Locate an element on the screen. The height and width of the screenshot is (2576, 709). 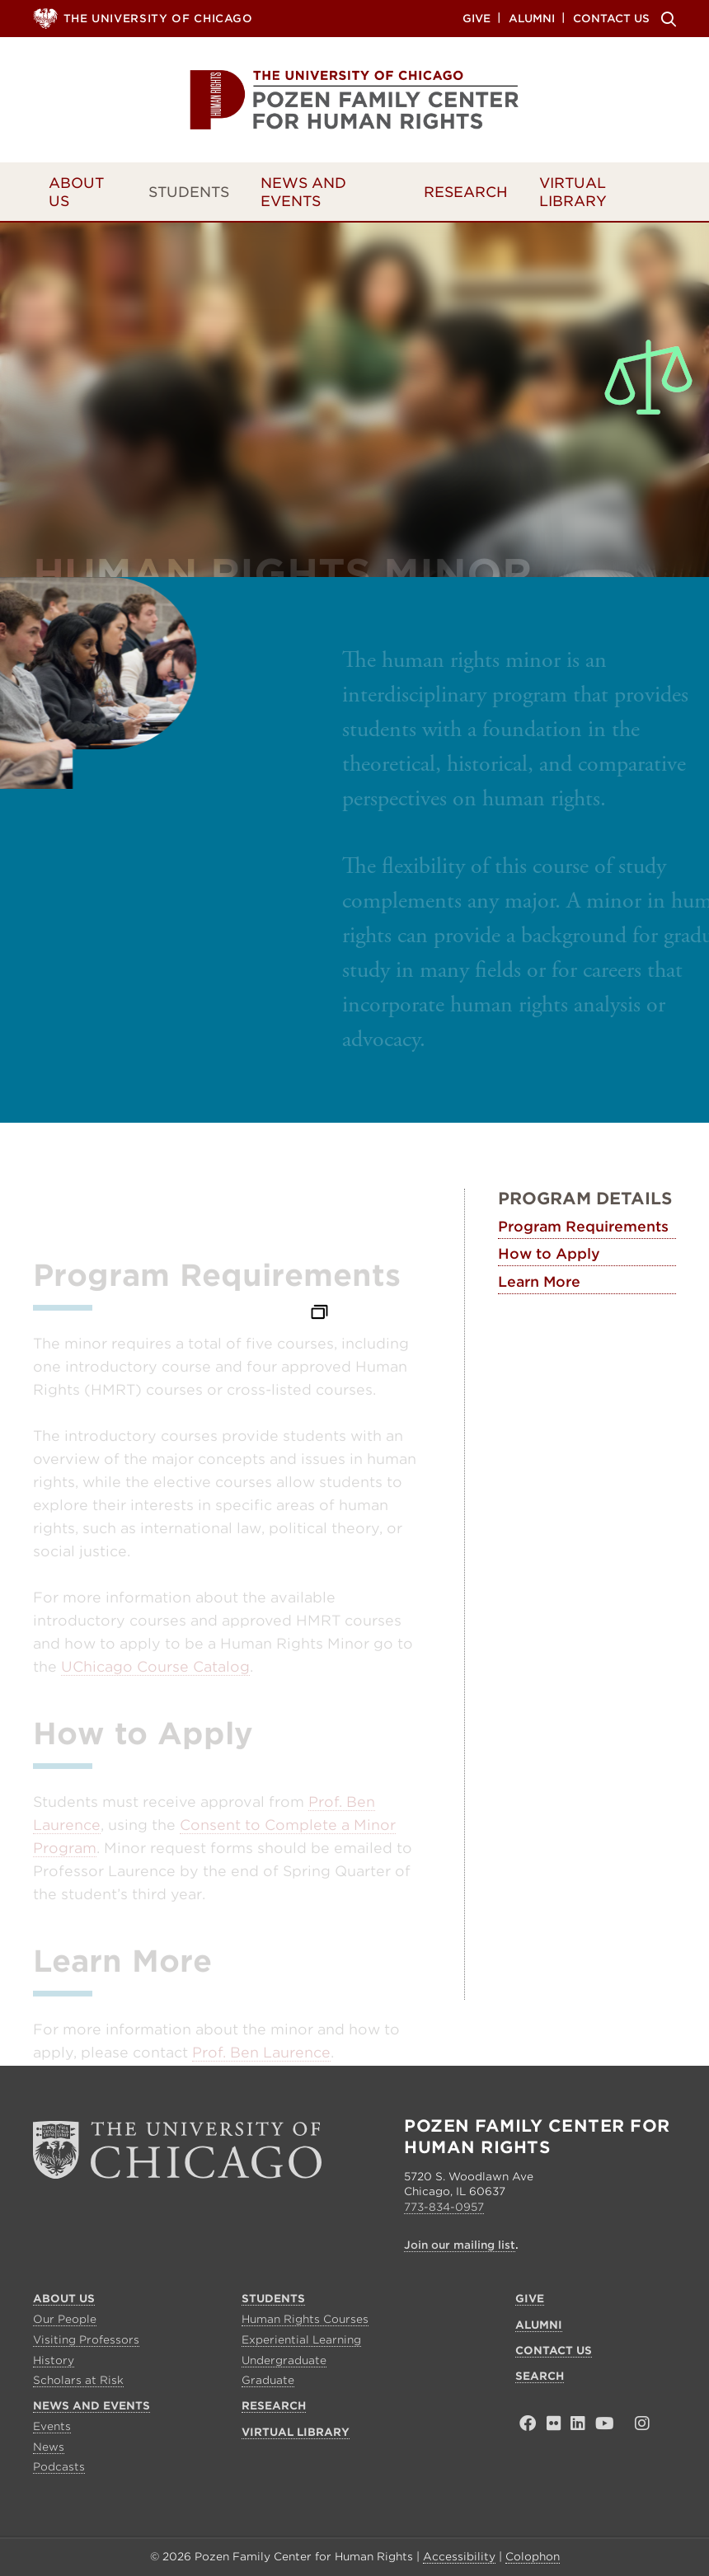
compare items or options is located at coordinates (648, 377).